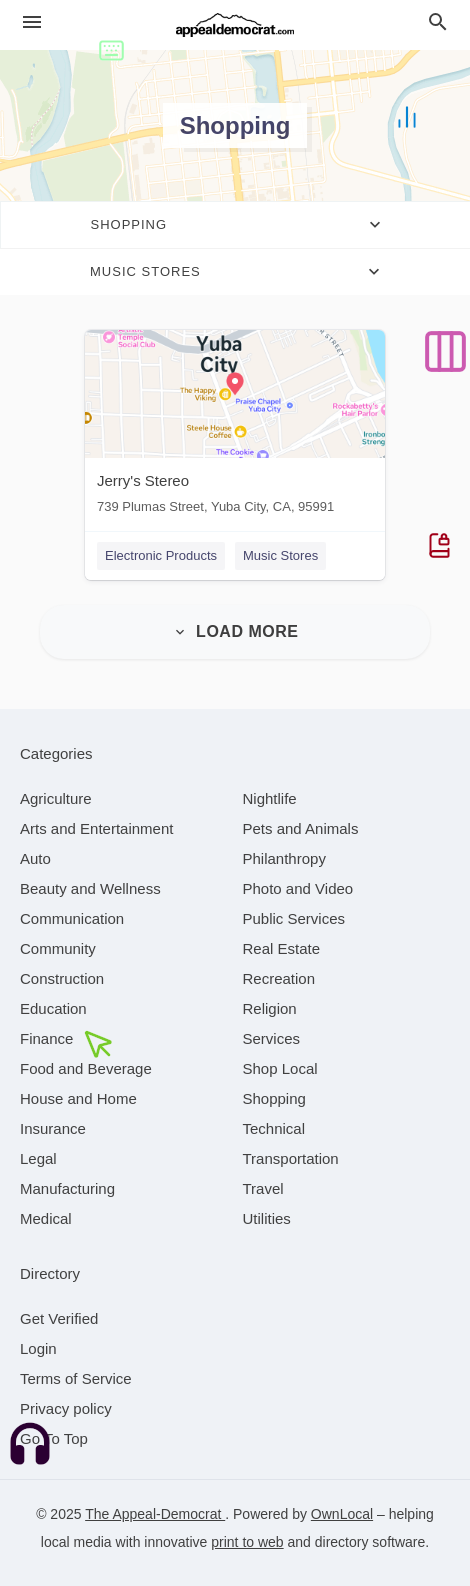 The height and width of the screenshot is (1586, 470). What do you see at coordinates (111, 50) in the screenshot?
I see `open the on-screen keyboard` at bounding box center [111, 50].